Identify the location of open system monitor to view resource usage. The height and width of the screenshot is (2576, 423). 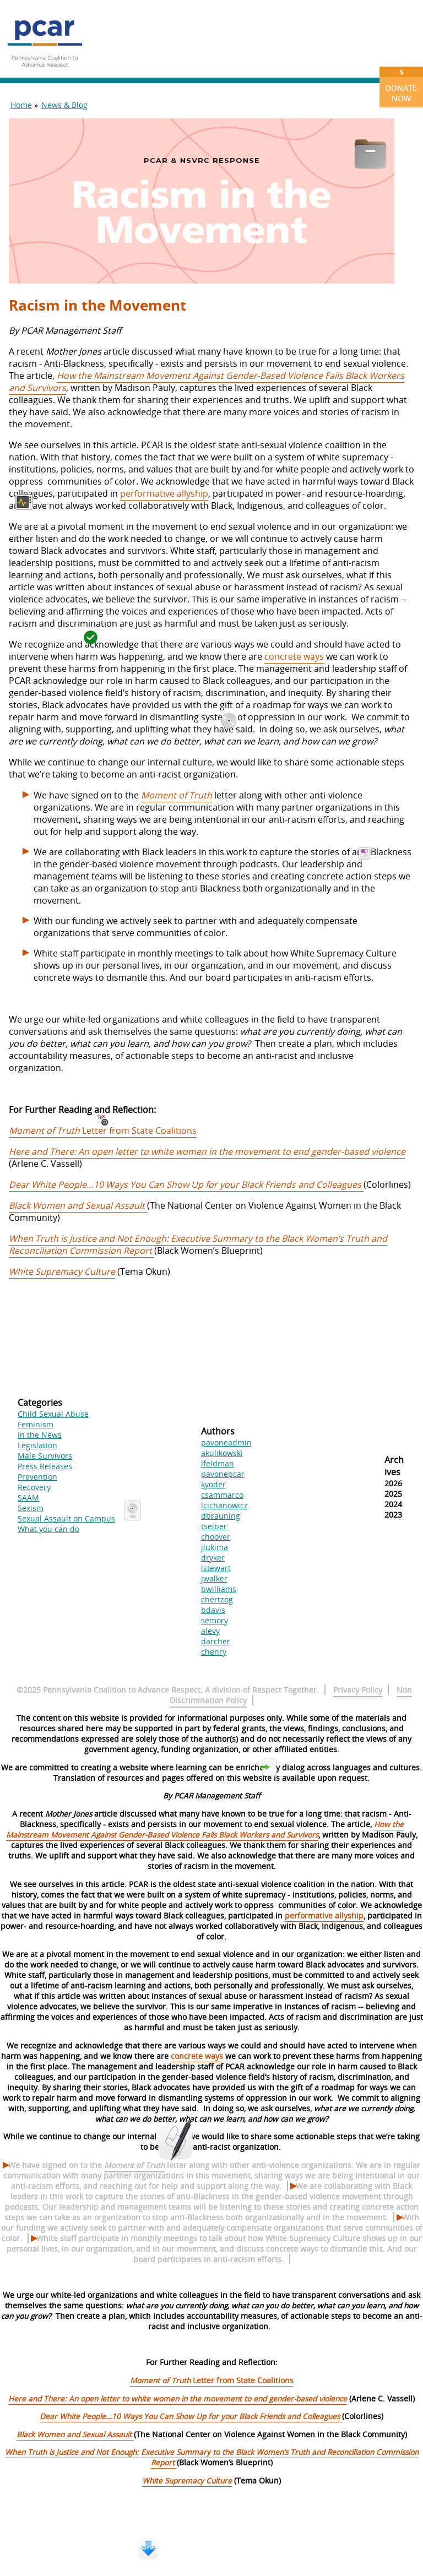
(24, 502).